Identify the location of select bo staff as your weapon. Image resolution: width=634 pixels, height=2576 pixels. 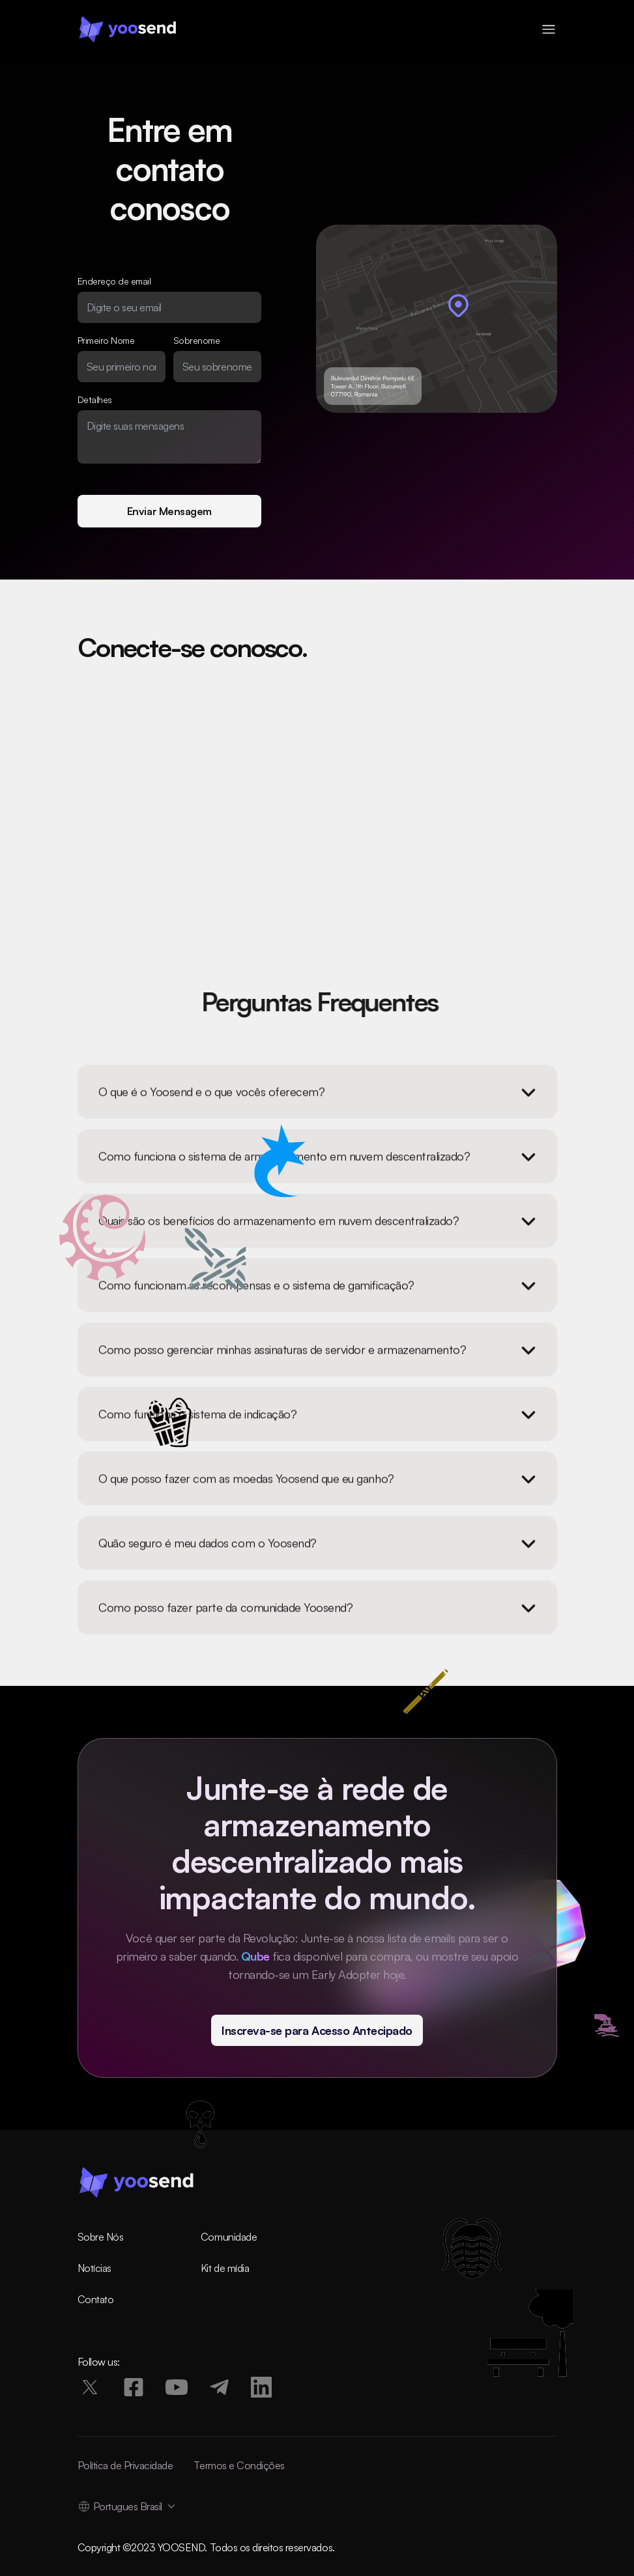
(425, 1691).